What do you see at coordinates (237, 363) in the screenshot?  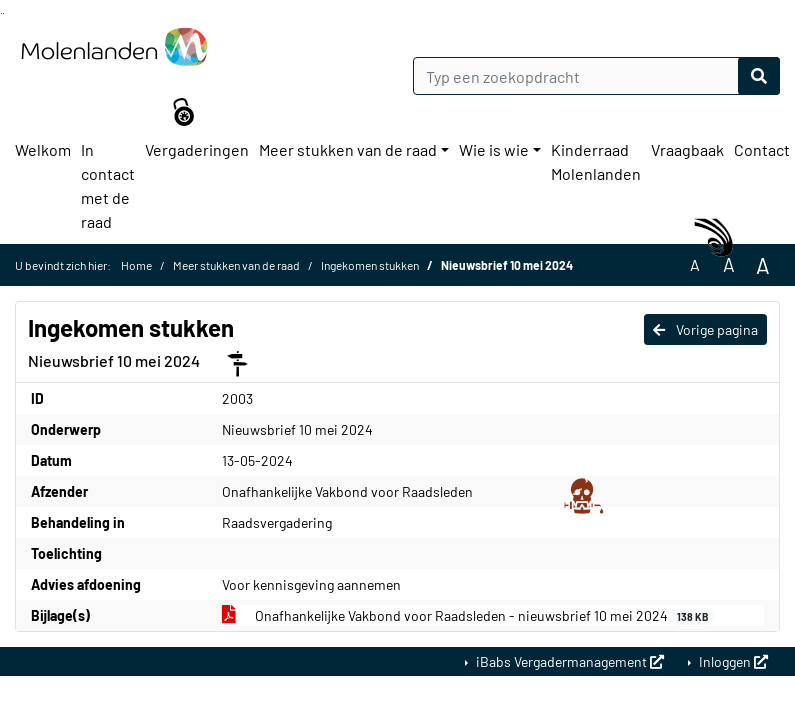 I see `navigate to different game areas or levels` at bounding box center [237, 363].